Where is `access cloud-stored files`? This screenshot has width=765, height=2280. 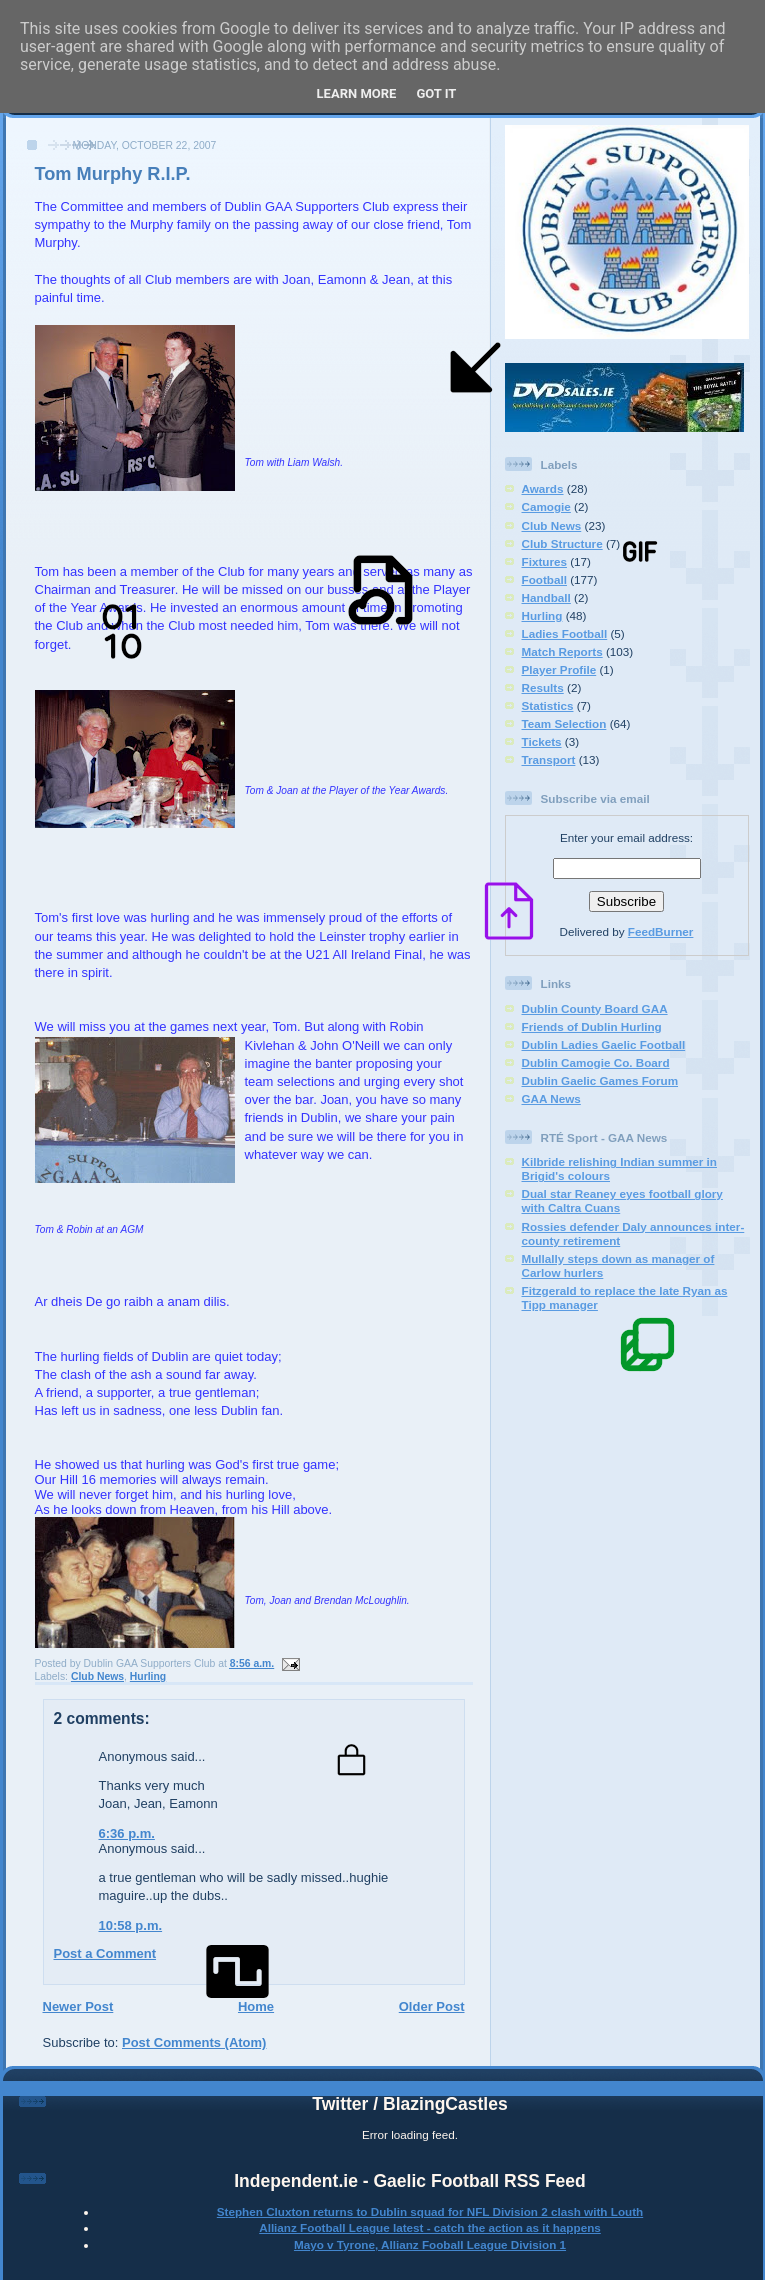 access cloud-stored files is located at coordinates (383, 590).